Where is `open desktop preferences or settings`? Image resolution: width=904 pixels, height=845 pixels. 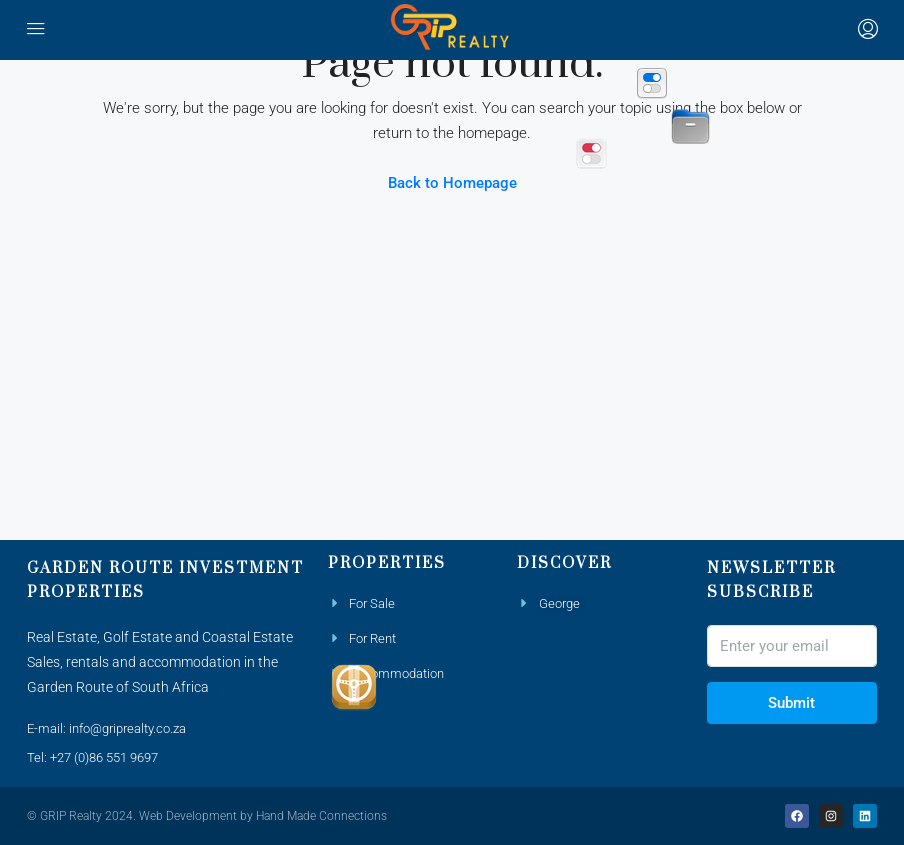 open desktop preferences or settings is located at coordinates (591, 153).